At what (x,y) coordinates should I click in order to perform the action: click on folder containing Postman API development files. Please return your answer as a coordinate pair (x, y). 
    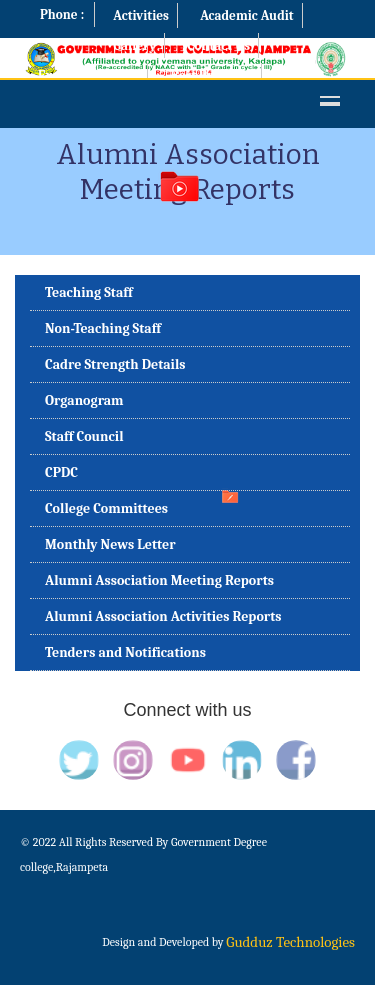
    Looking at the image, I should click on (230, 497).